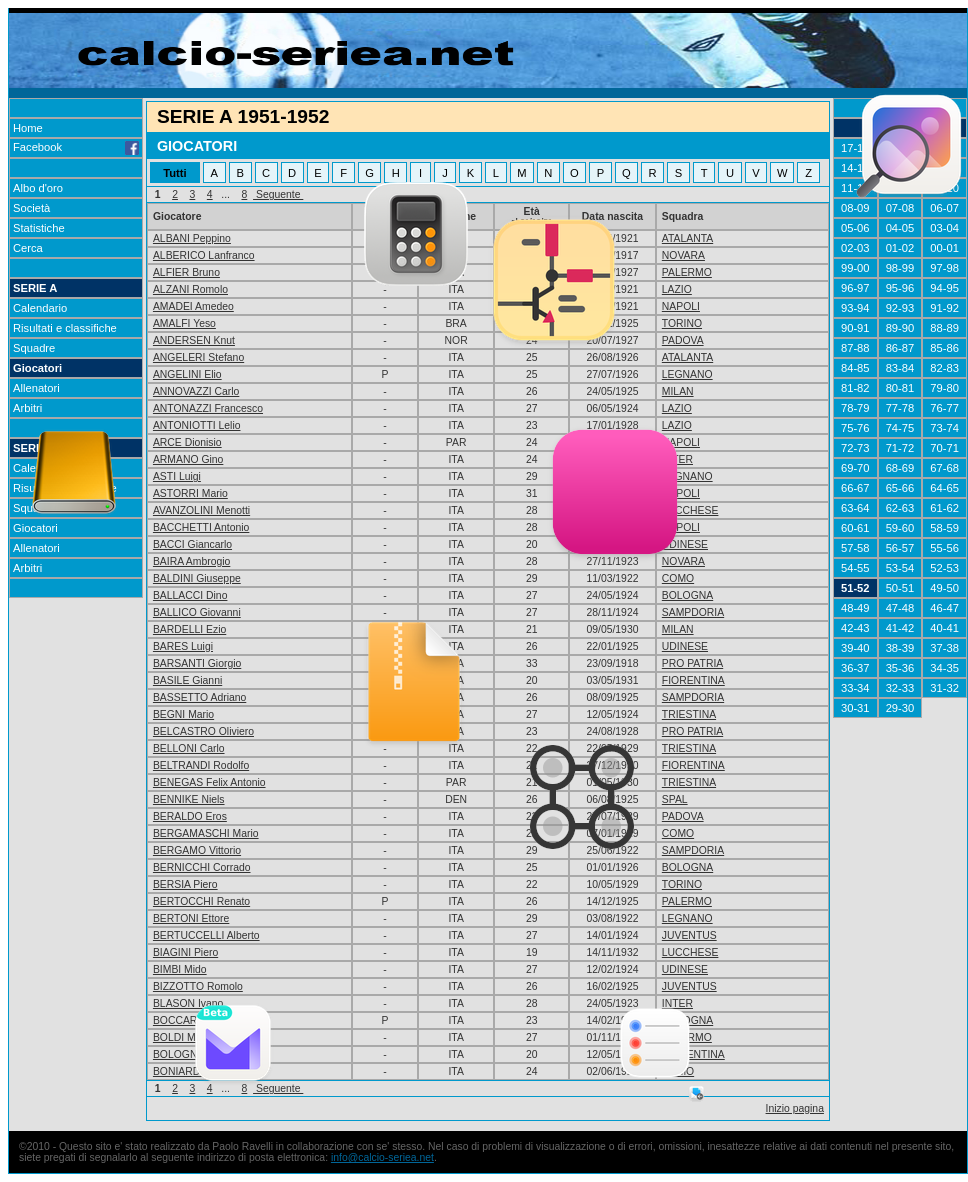 This screenshot has width=968, height=1182. What do you see at coordinates (554, 280) in the screenshot?
I see `open eeschema circuit schematic editor` at bounding box center [554, 280].